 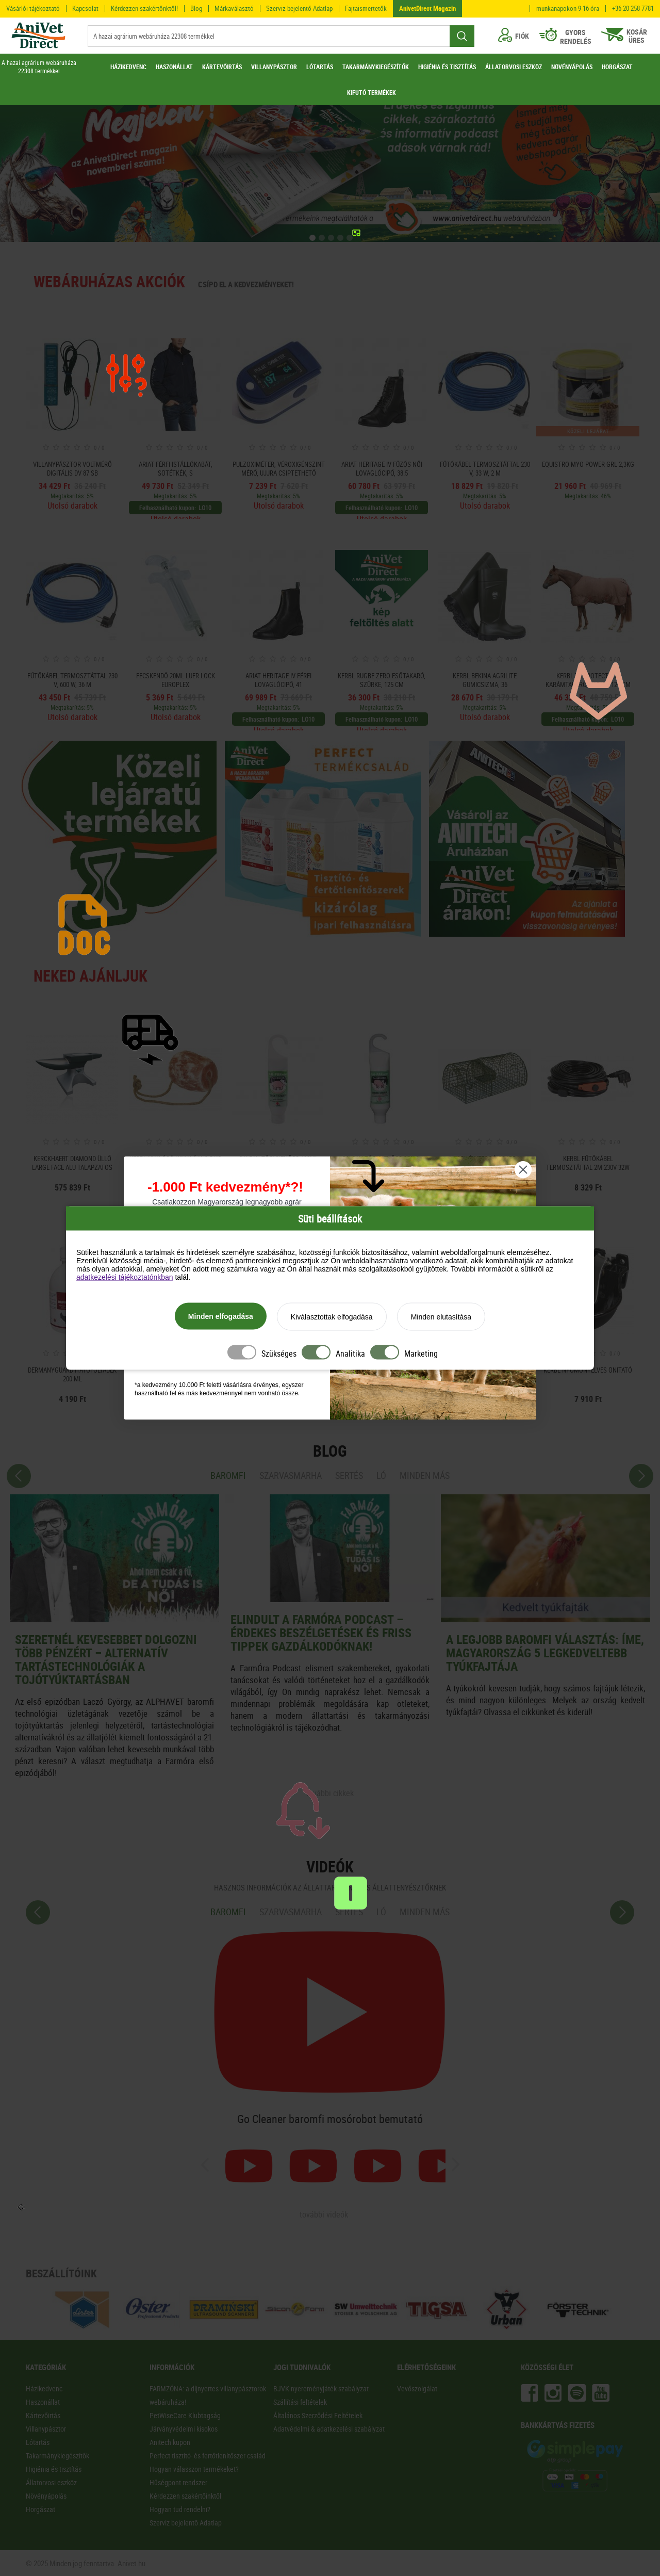 What do you see at coordinates (356, 233) in the screenshot?
I see `disable picture-in-picture mode` at bounding box center [356, 233].